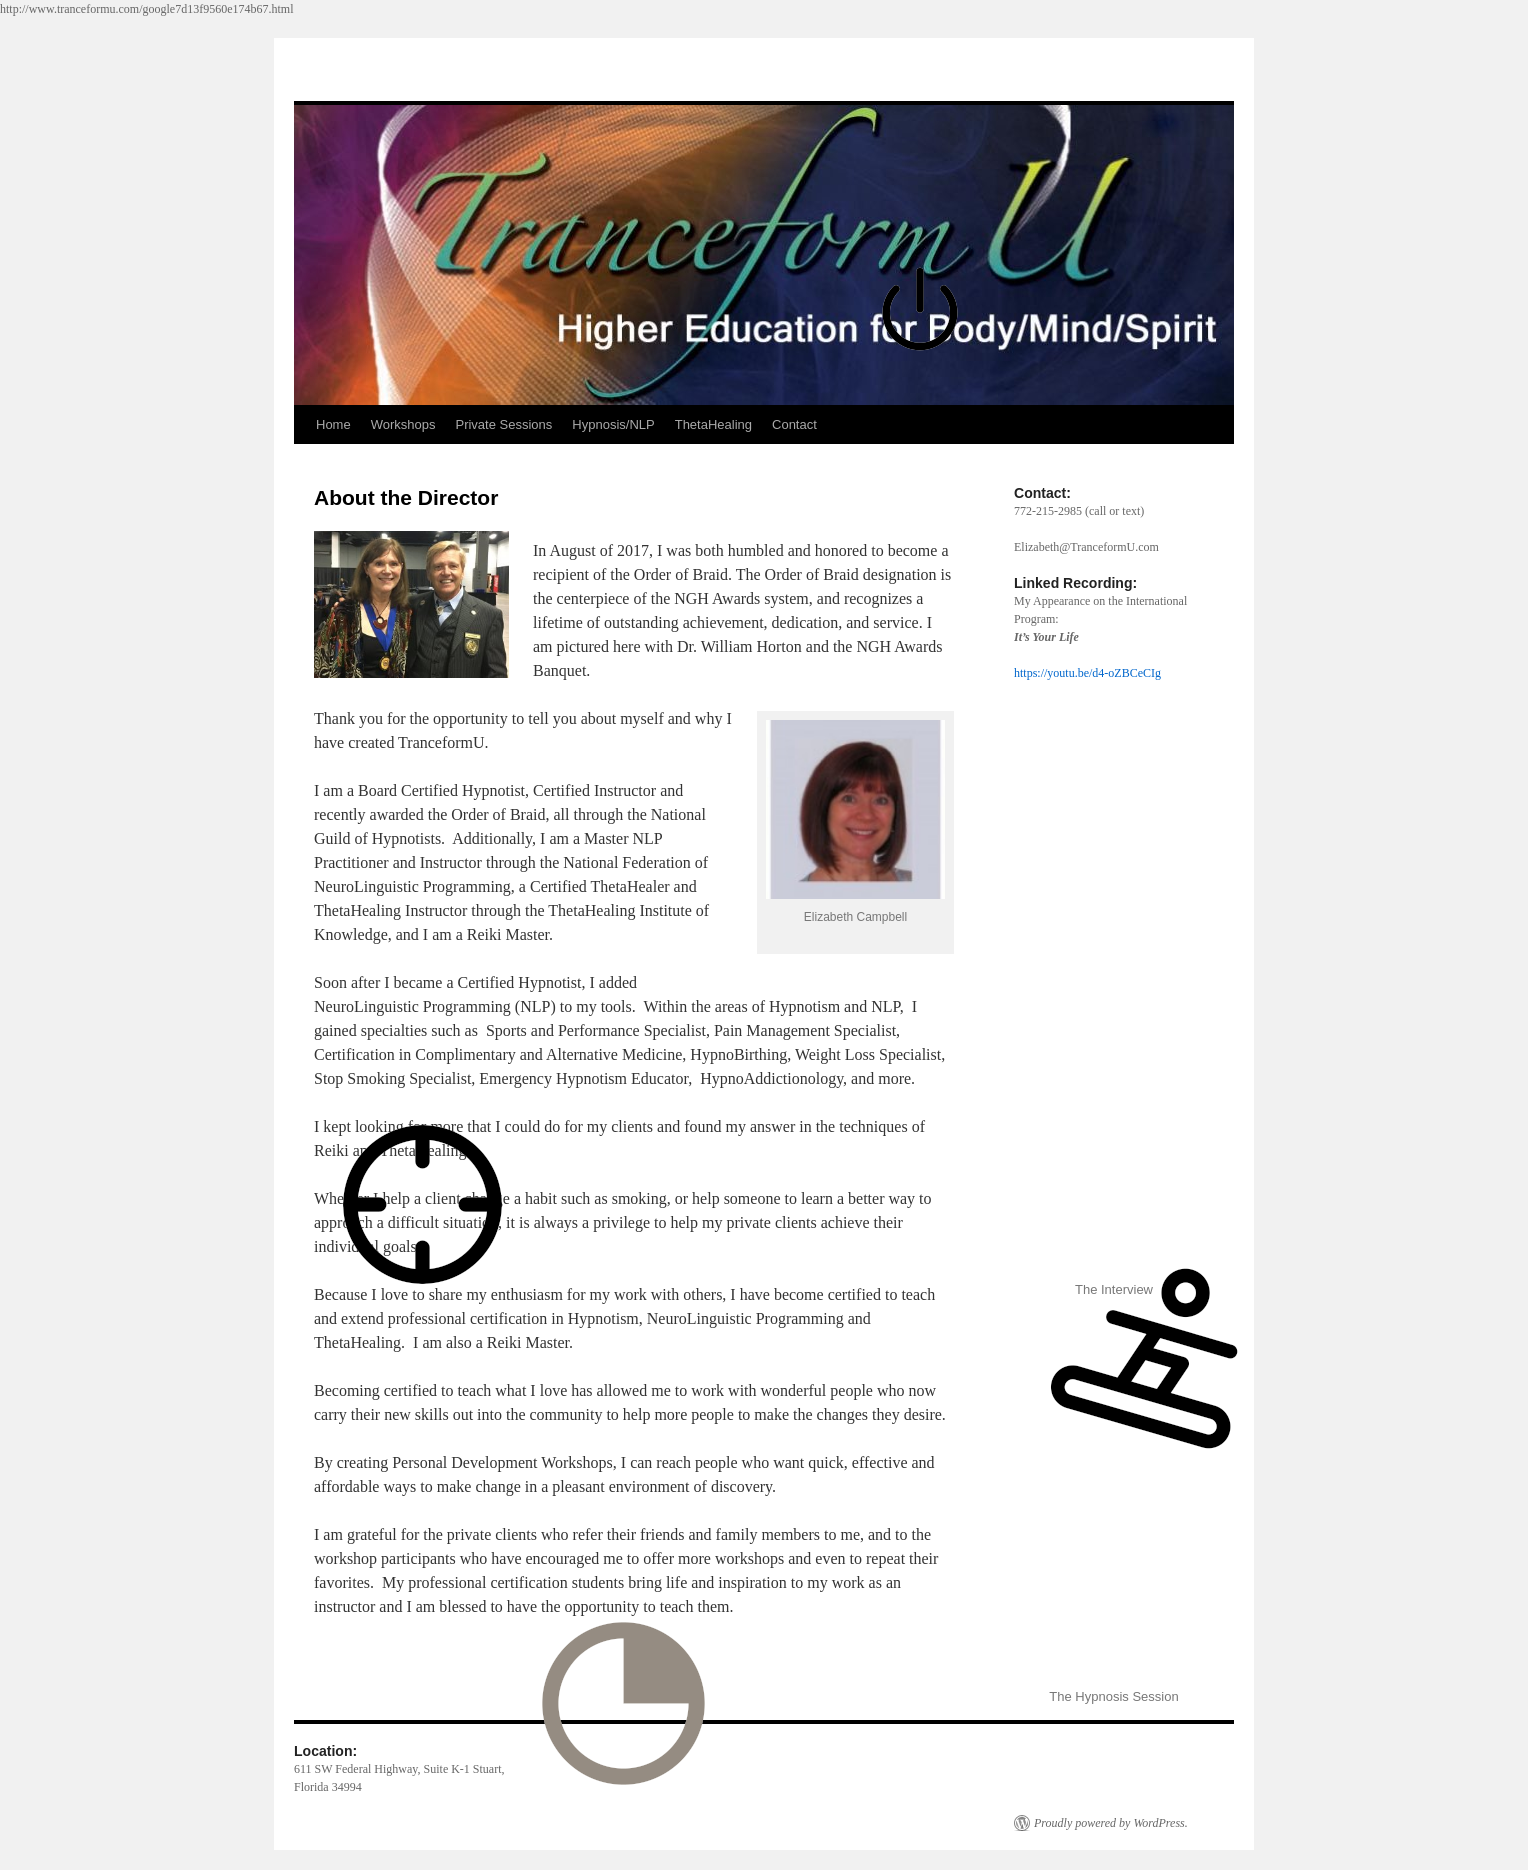  Describe the element at coordinates (422, 1204) in the screenshot. I see `center map on current location` at that location.